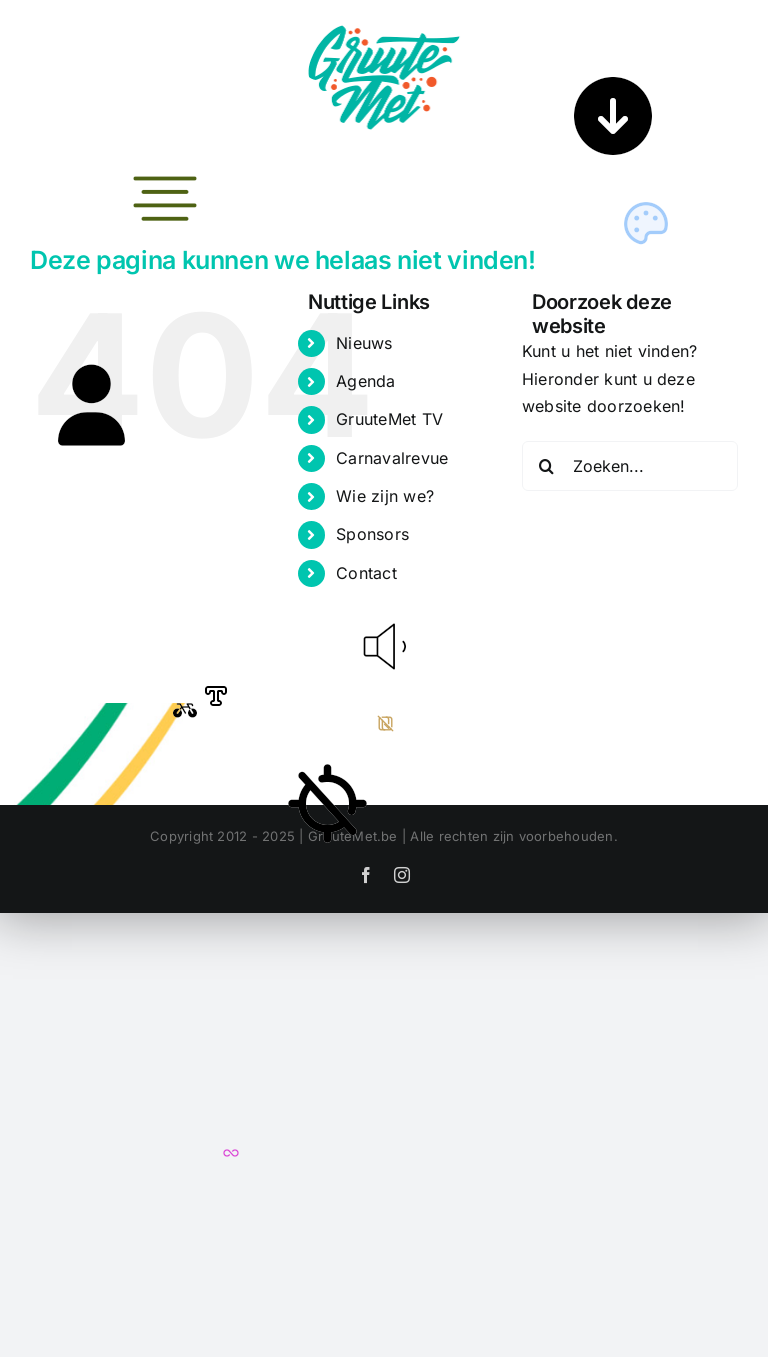 The width and height of the screenshot is (768, 1357). What do you see at coordinates (646, 224) in the screenshot?
I see `customize theme or color settings` at bounding box center [646, 224].